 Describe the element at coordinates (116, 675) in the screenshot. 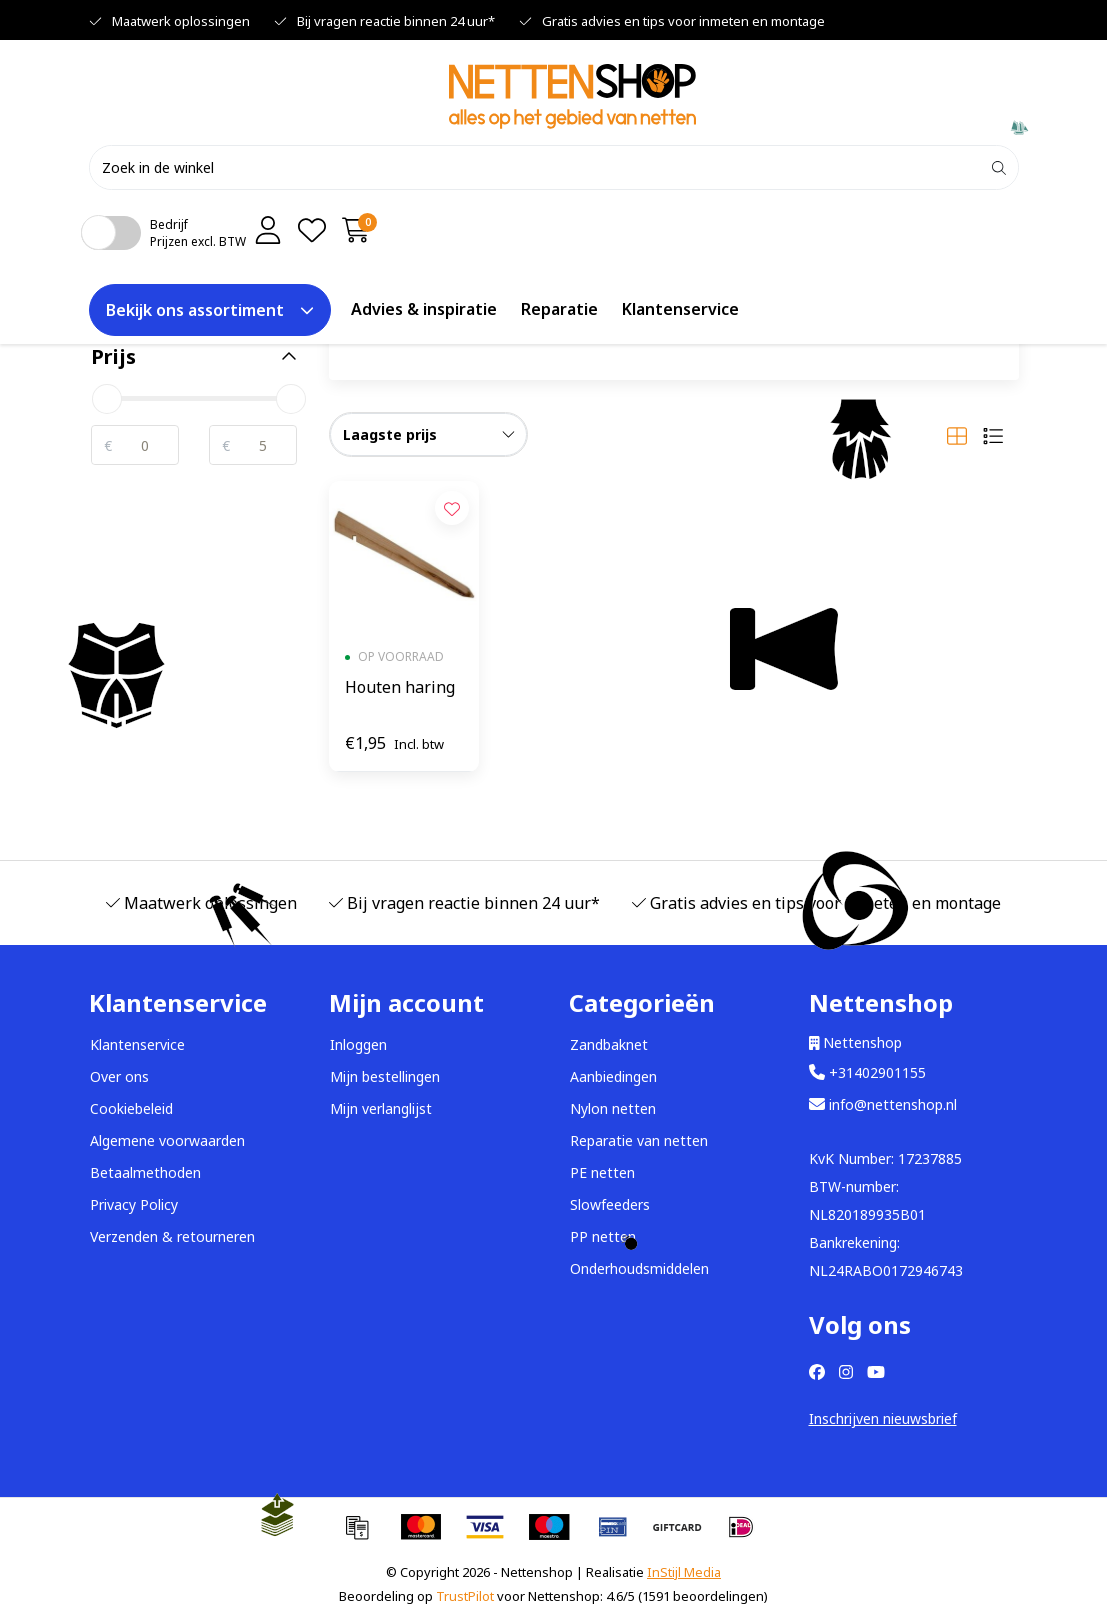

I see `equip chest armor to your character` at that location.